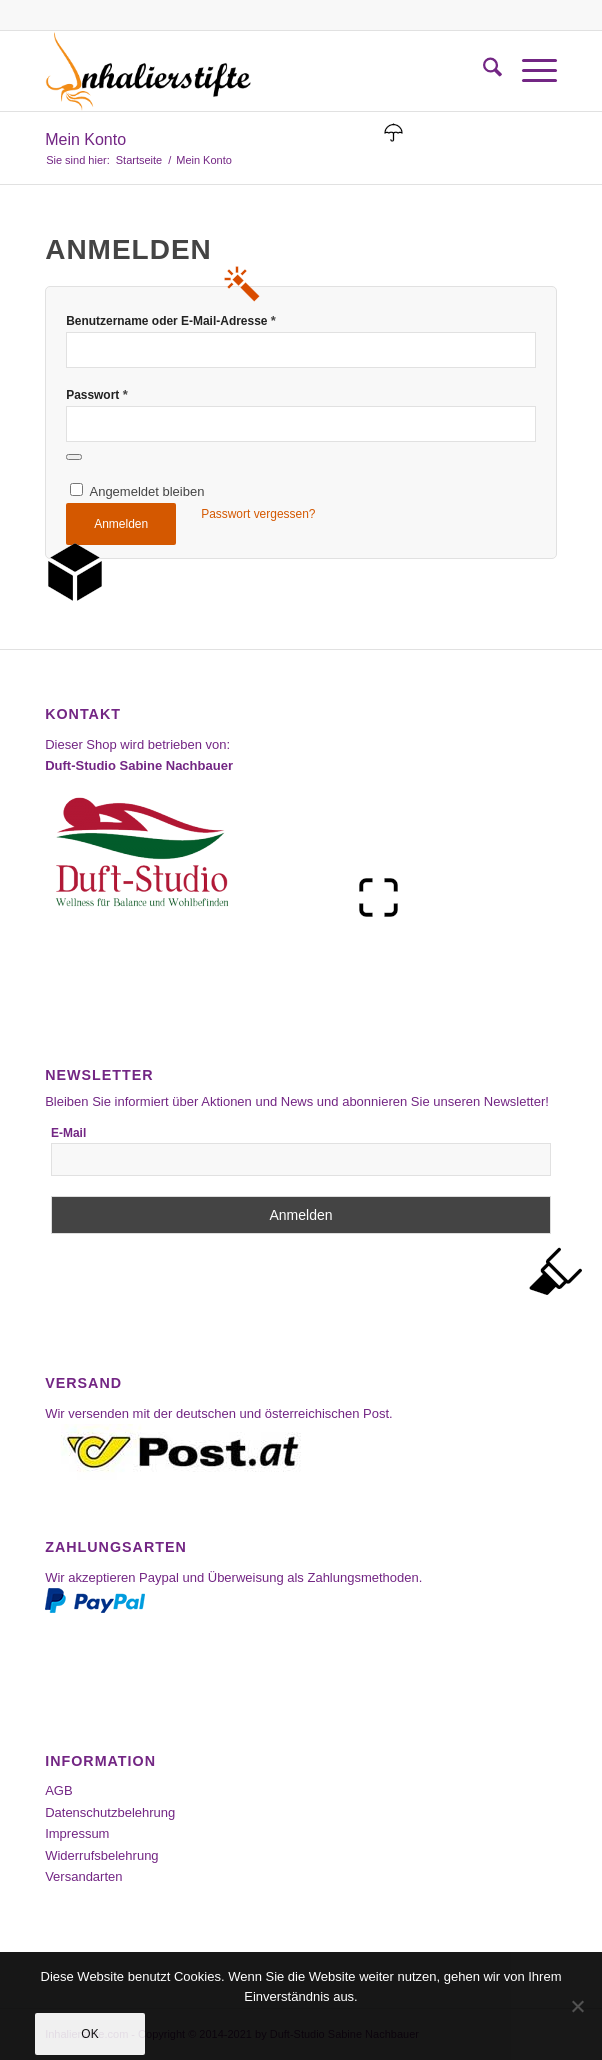 The width and height of the screenshot is (602, 2060). What do you see at coordinates (242, 284) in the screenshot?
I see `apply auto-enhance or magic adjustments` at bounding box center [242, 284].